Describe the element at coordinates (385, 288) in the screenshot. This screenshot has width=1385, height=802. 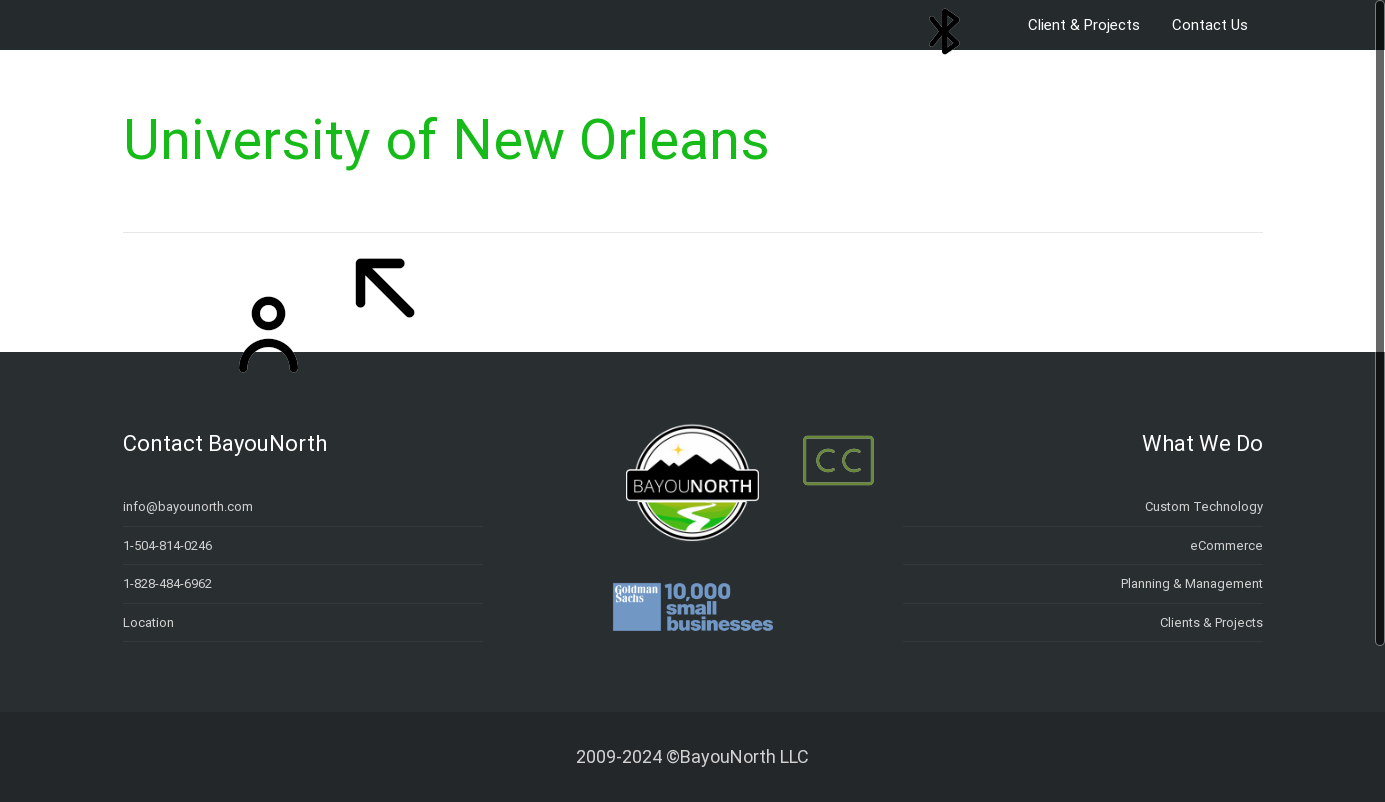
I see `navigate to parent folder or previous level` at that location.